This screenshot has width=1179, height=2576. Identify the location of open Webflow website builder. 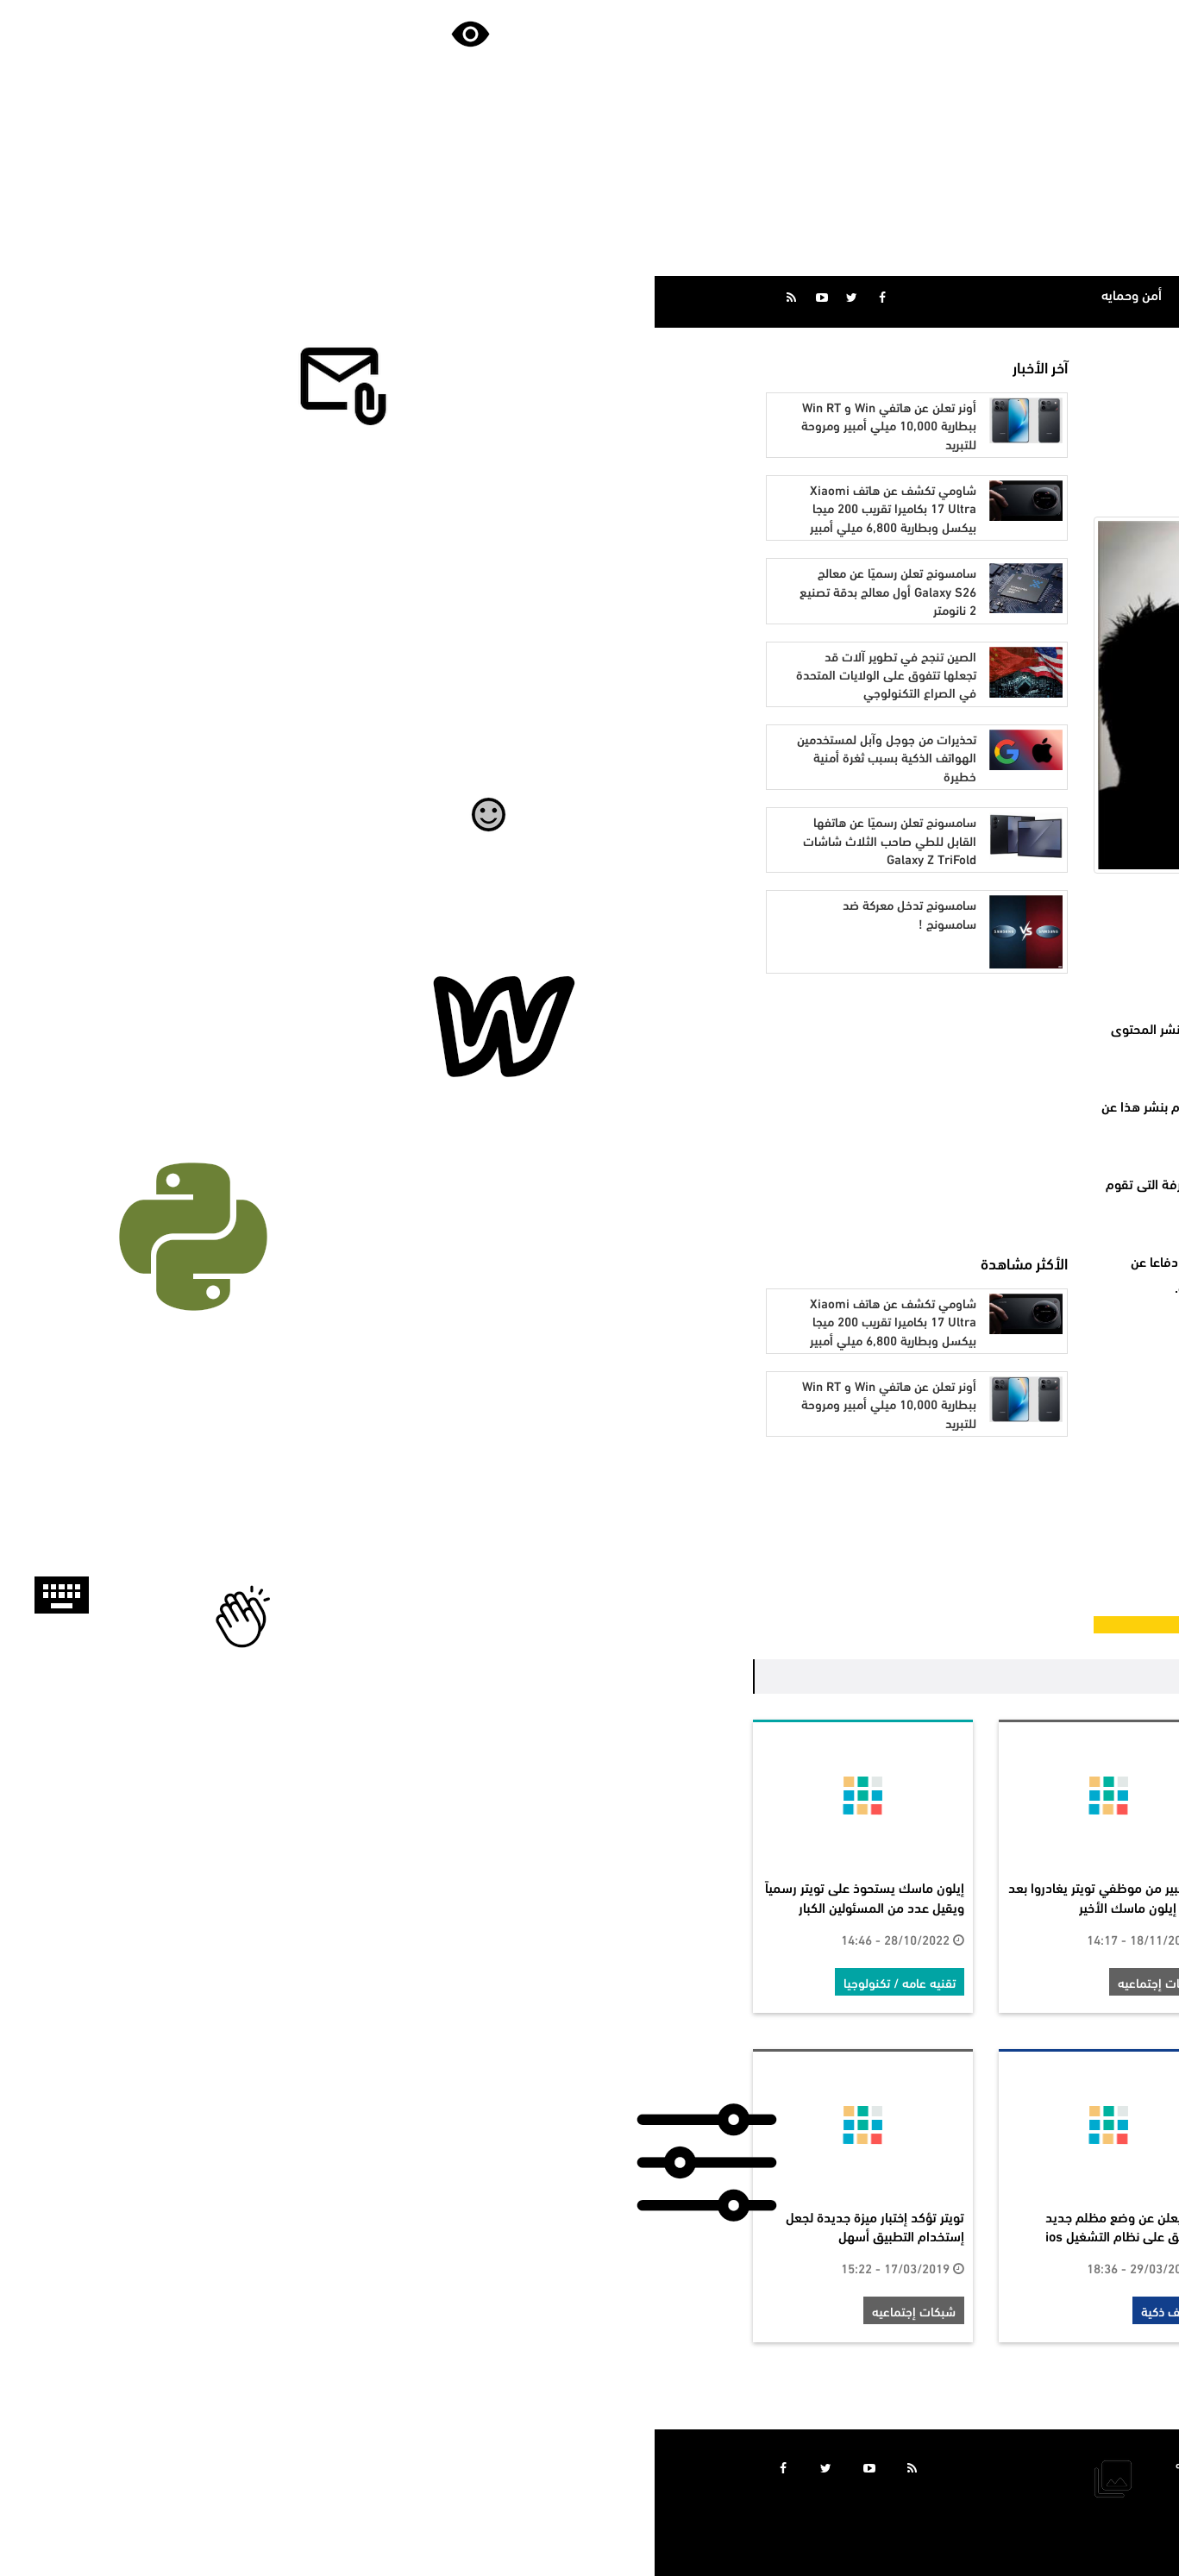
(500, 1023).